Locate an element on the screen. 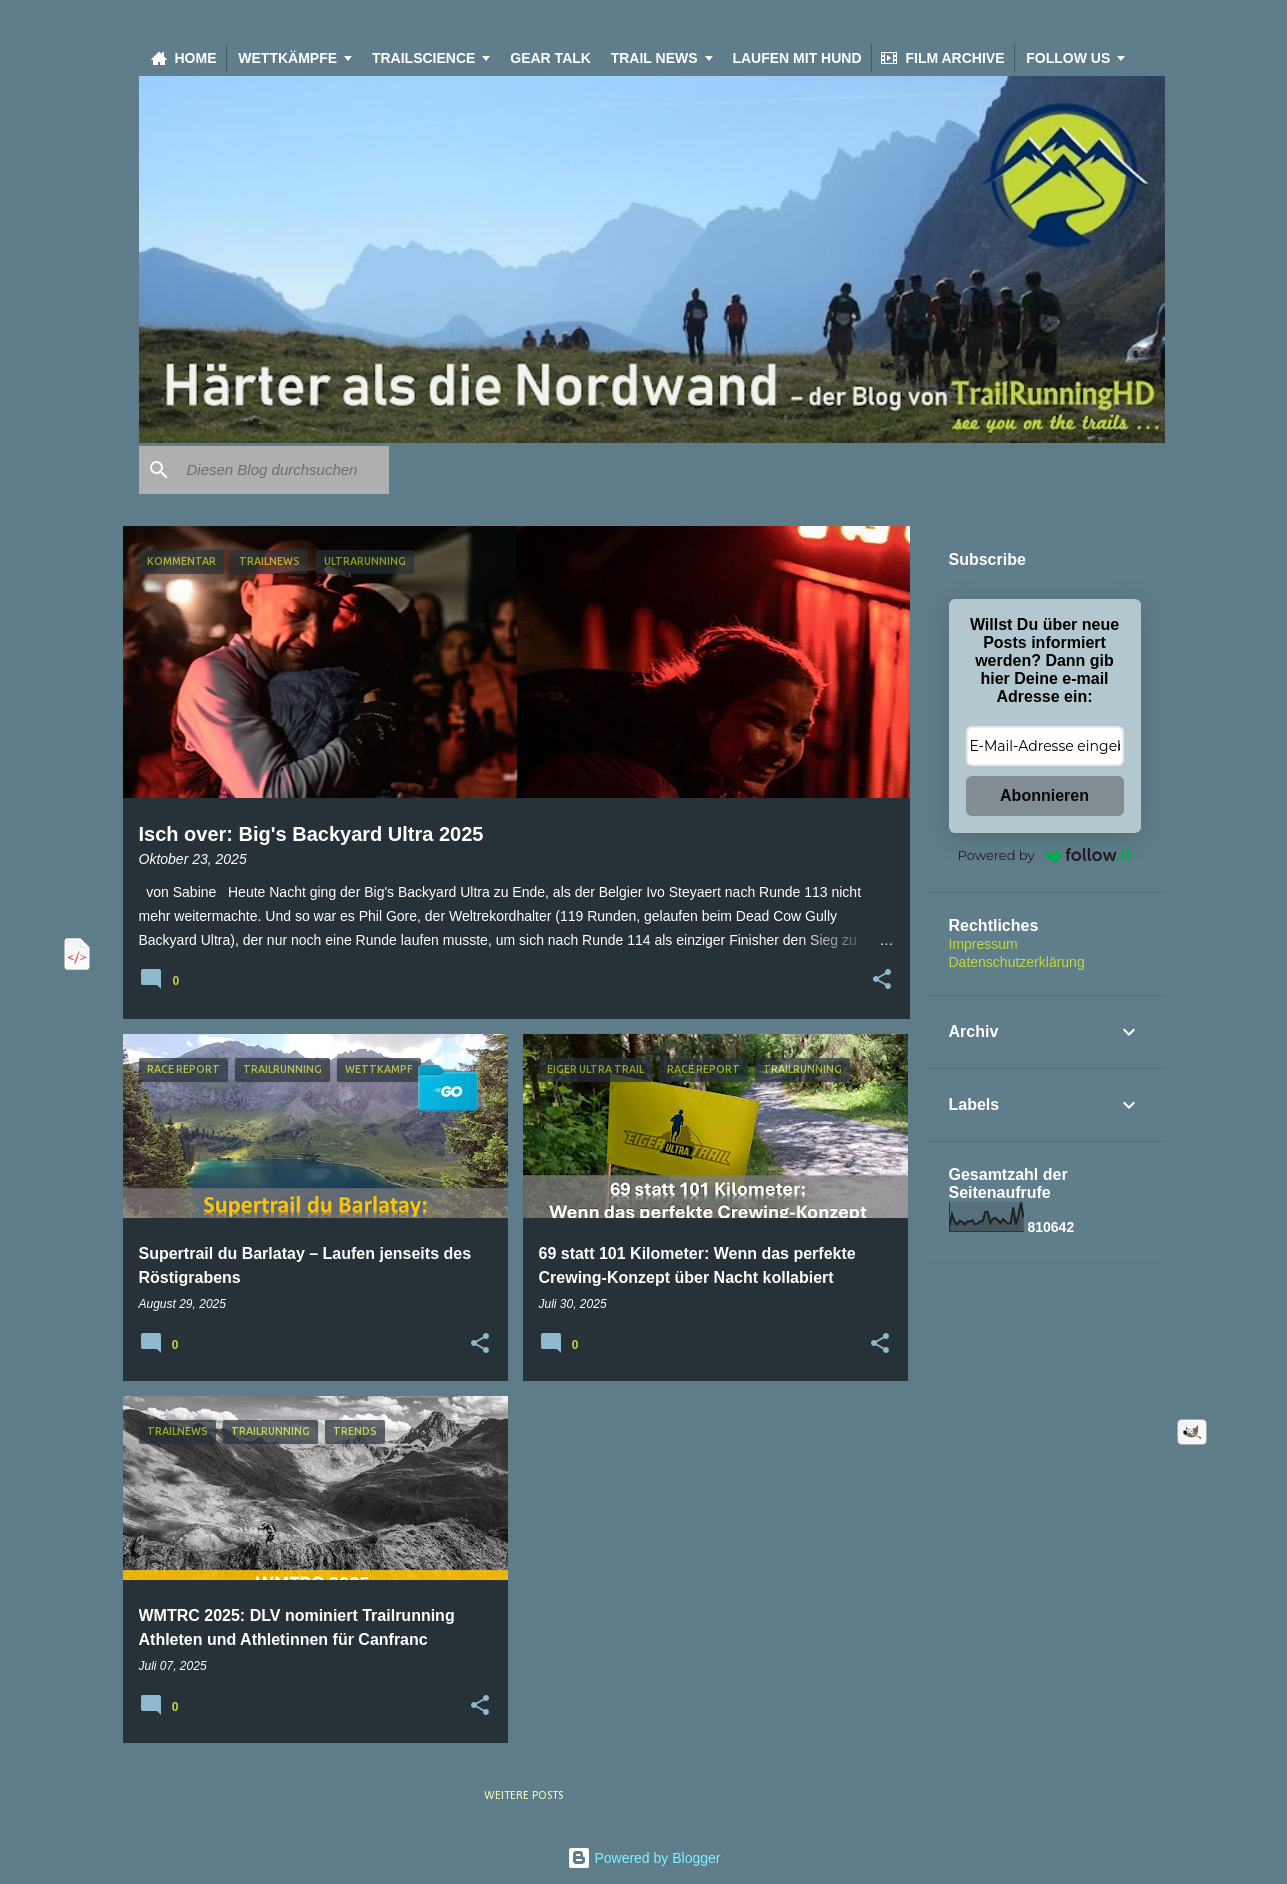 The width and height of the screenshot is (1287, 1884). a maven xml configuration file is located at coordinates (77, 954).